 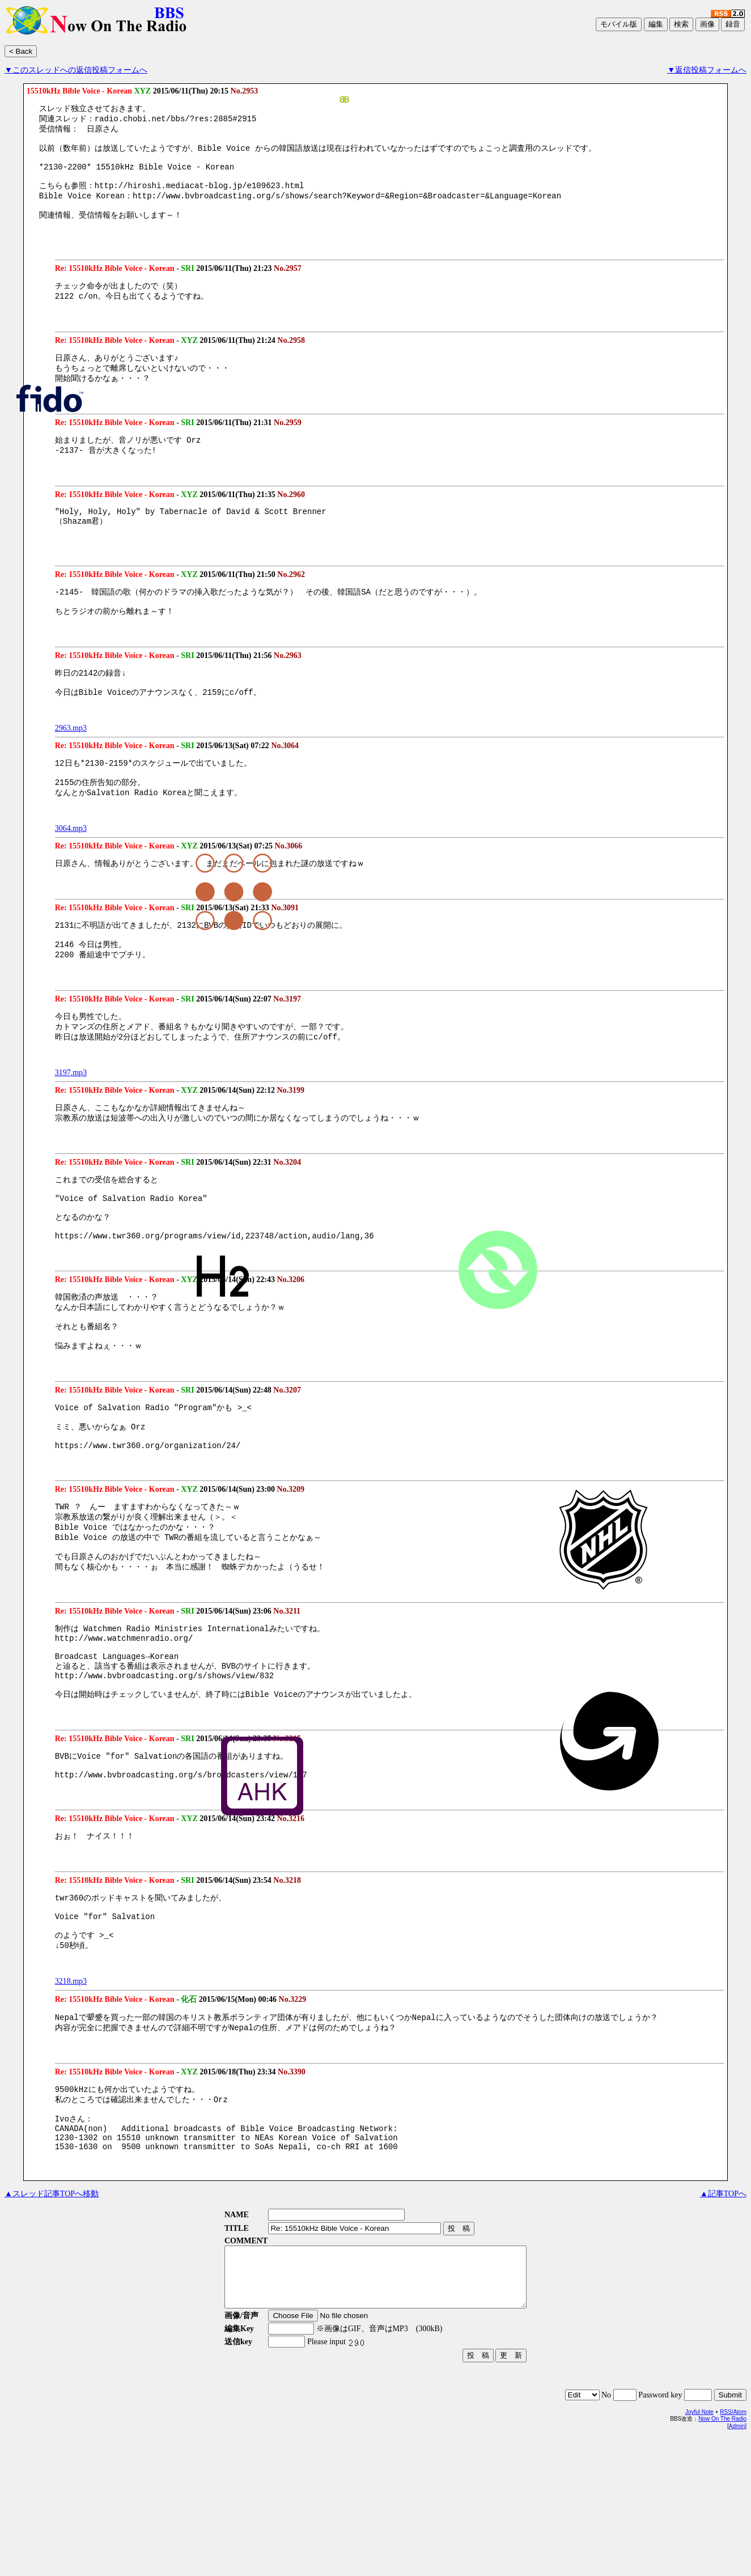 What do you see at coordinates (344, 99) in the screenshot?
I see `NodeBB forum software logo` at bounding box center [344, 99].